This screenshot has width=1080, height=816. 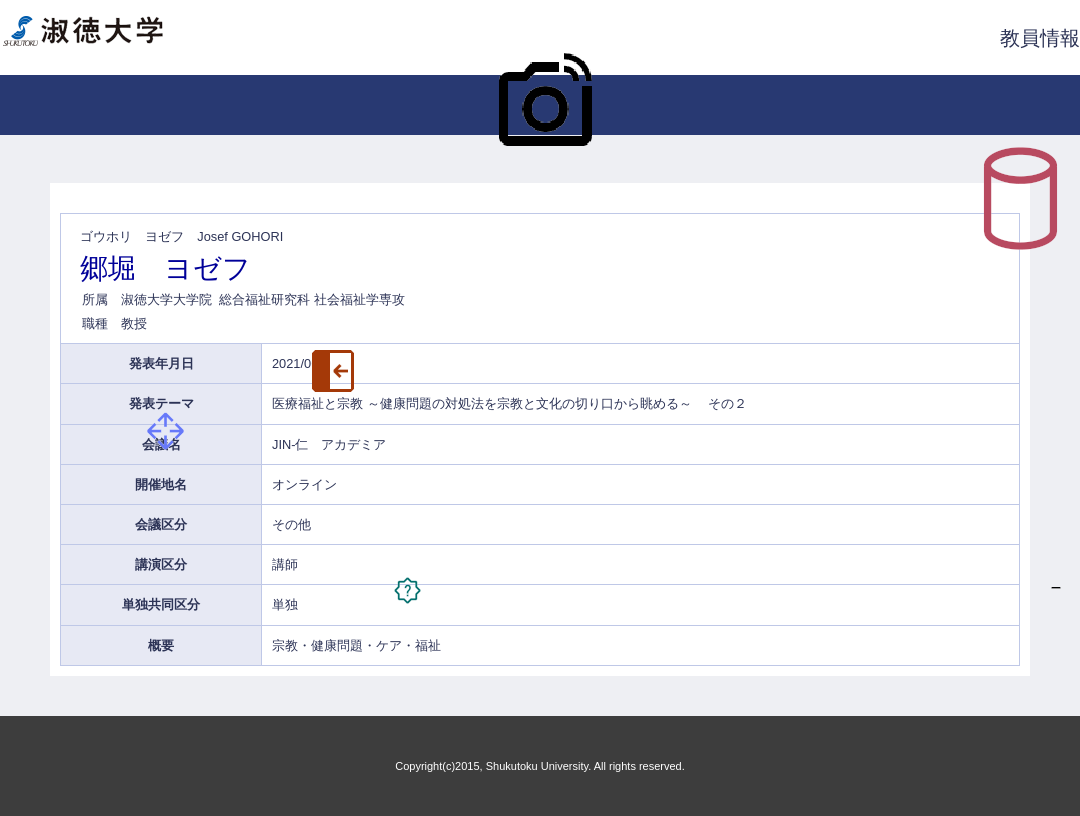 I want to click on connect to a wireless or external camera, so click(x=545, y=99).